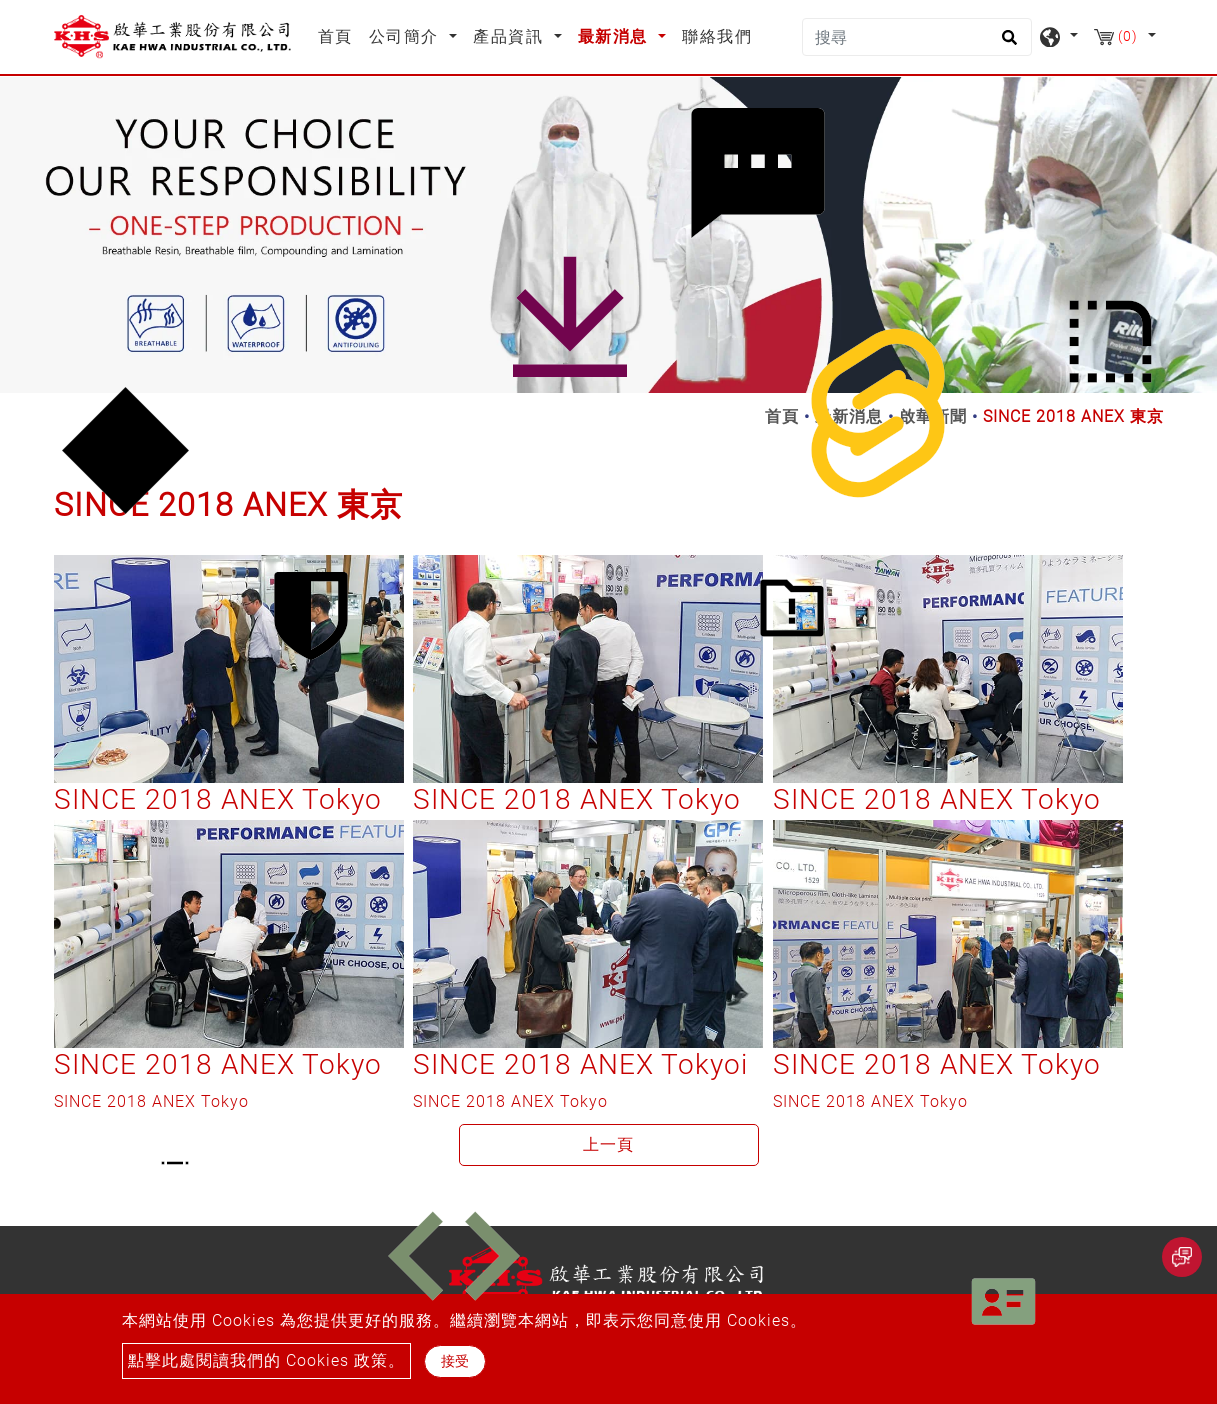 The image size is (1217, 1404). I want to click on open messaging or chat, so click(758, 168).